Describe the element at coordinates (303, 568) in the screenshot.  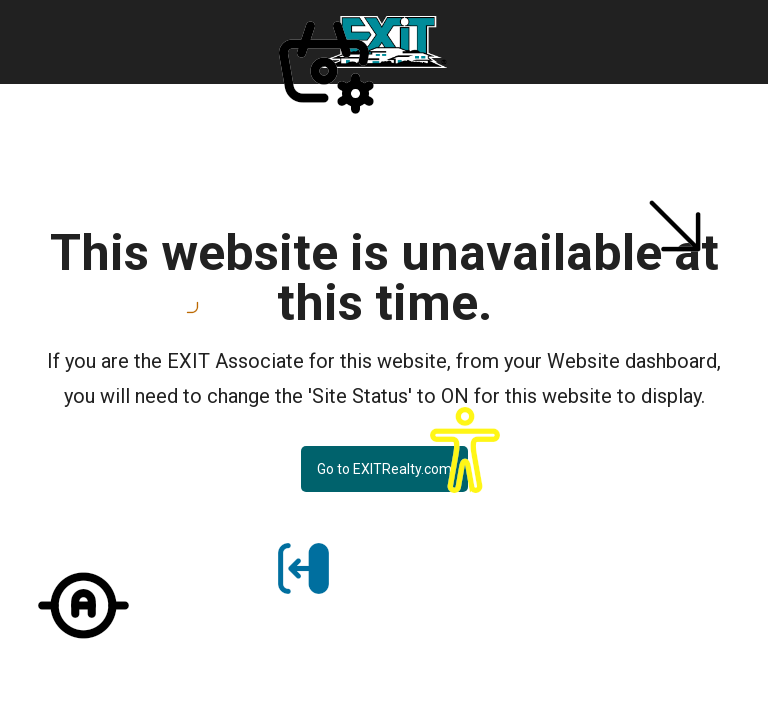
I see `move element to the left` at that location.